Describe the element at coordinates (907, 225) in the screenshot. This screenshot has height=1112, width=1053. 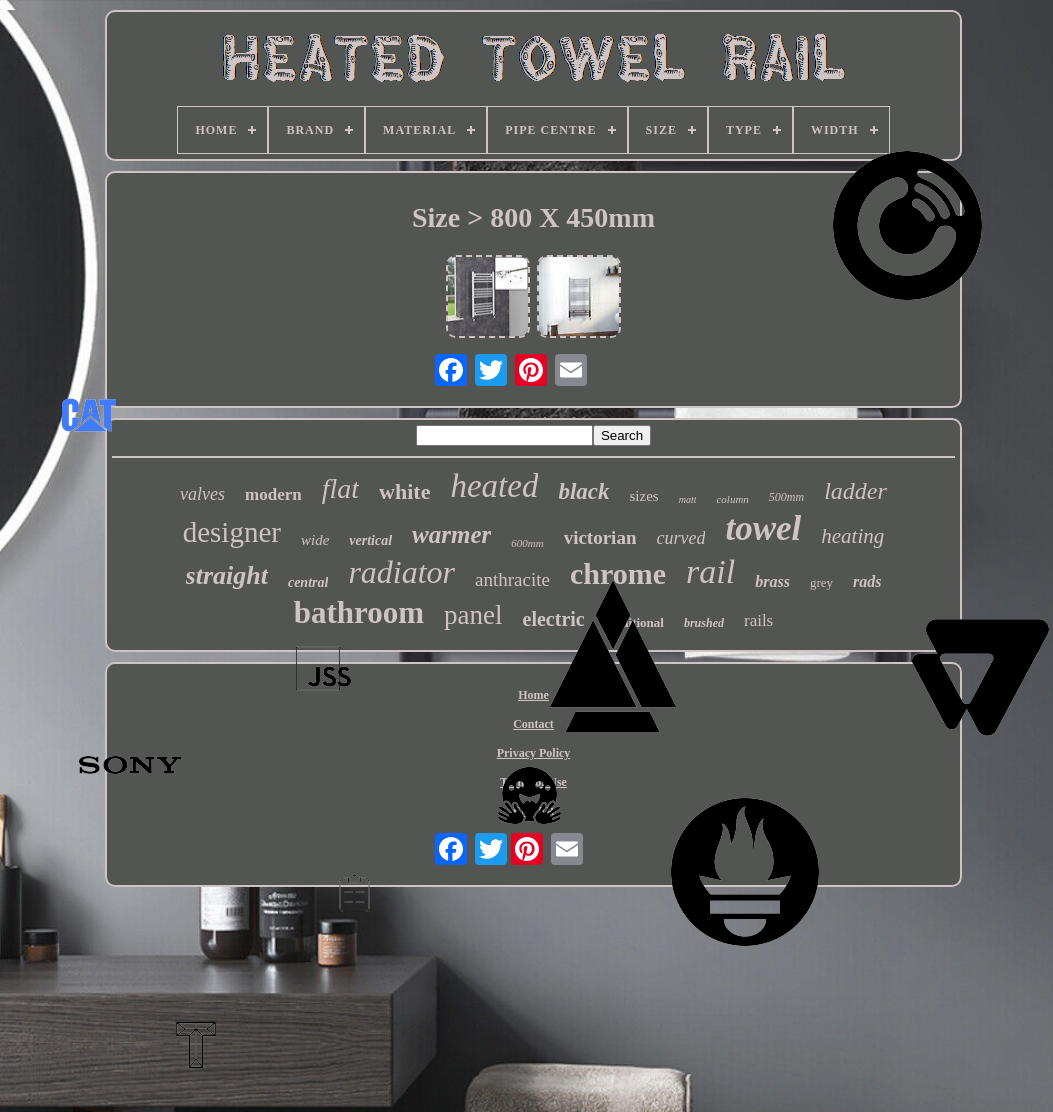
I see `open the Player FM podcast app` at that location.